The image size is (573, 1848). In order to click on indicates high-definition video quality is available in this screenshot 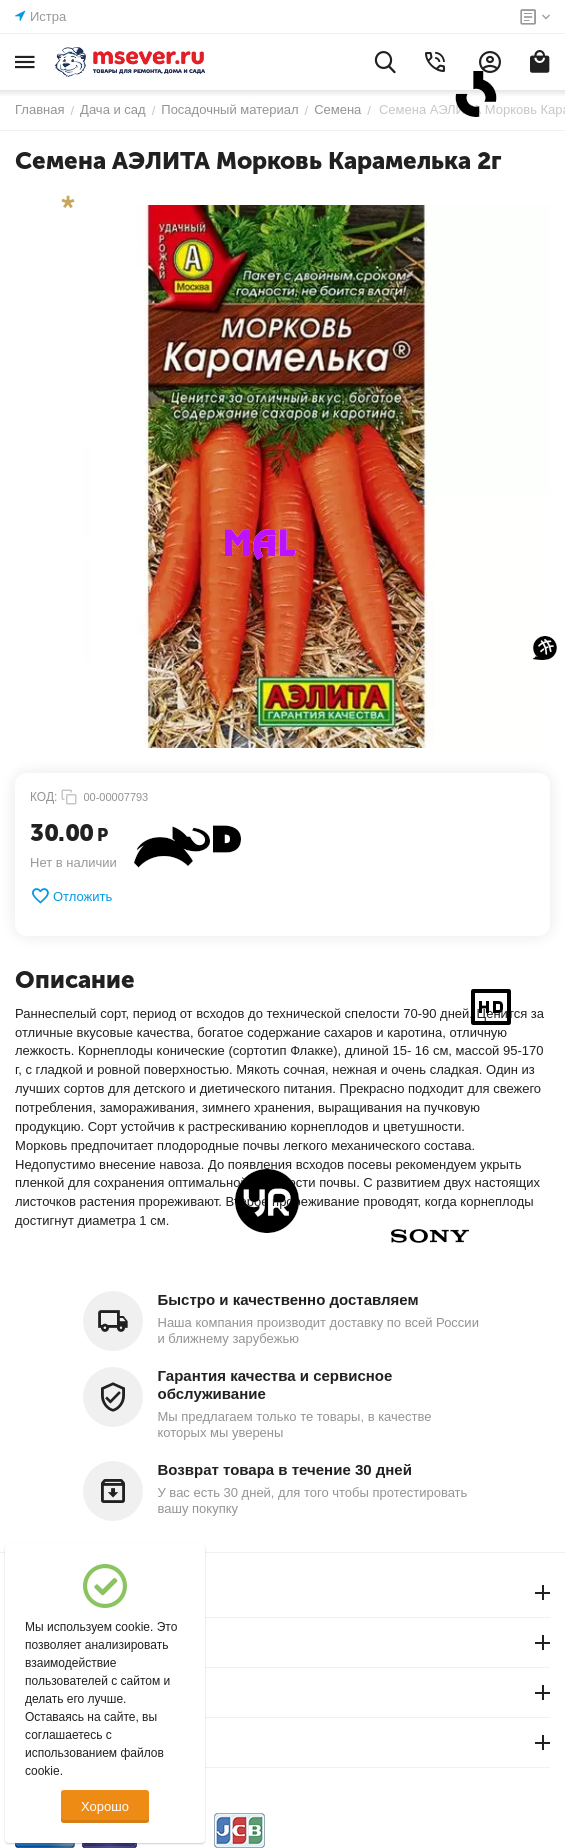, I will do `click(491, 1007)`.